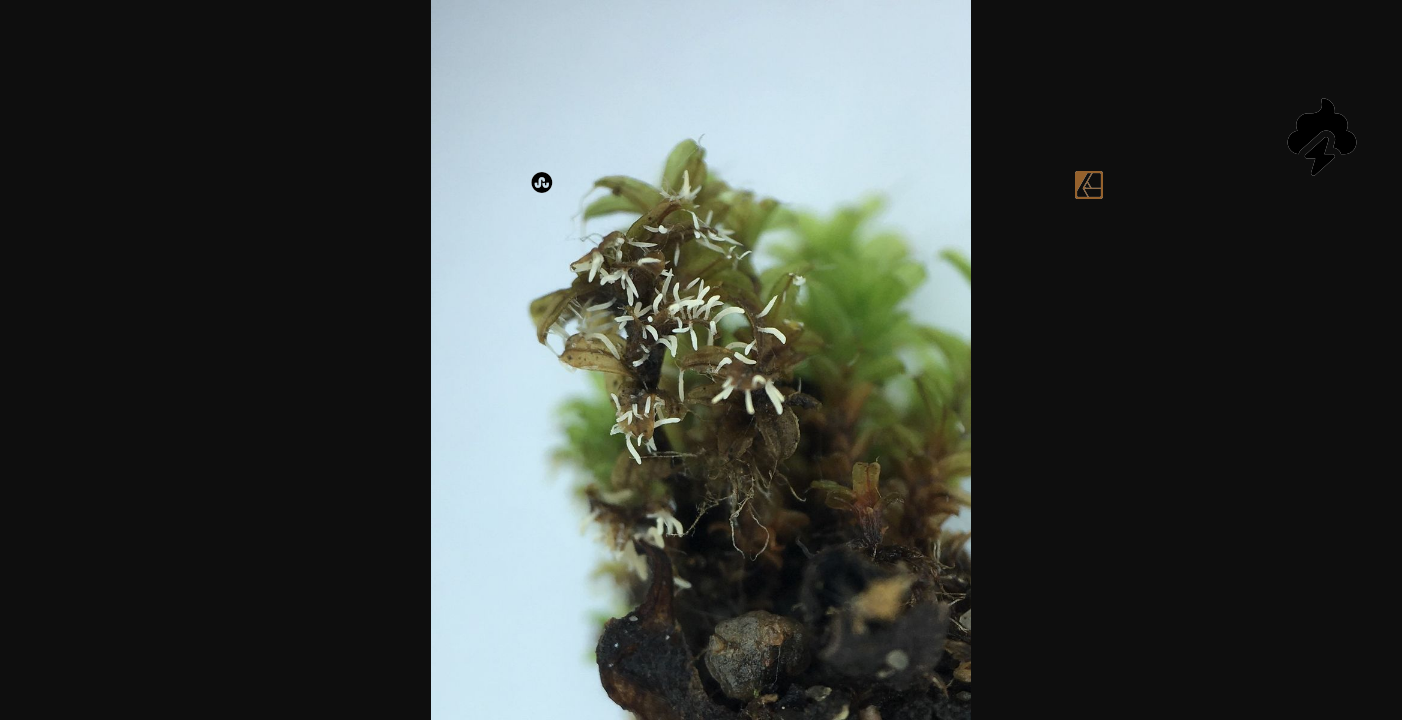  Describe the element at coordinates (1089, 185) in the screenshot. I see `open Affinity Designer application` at that location.